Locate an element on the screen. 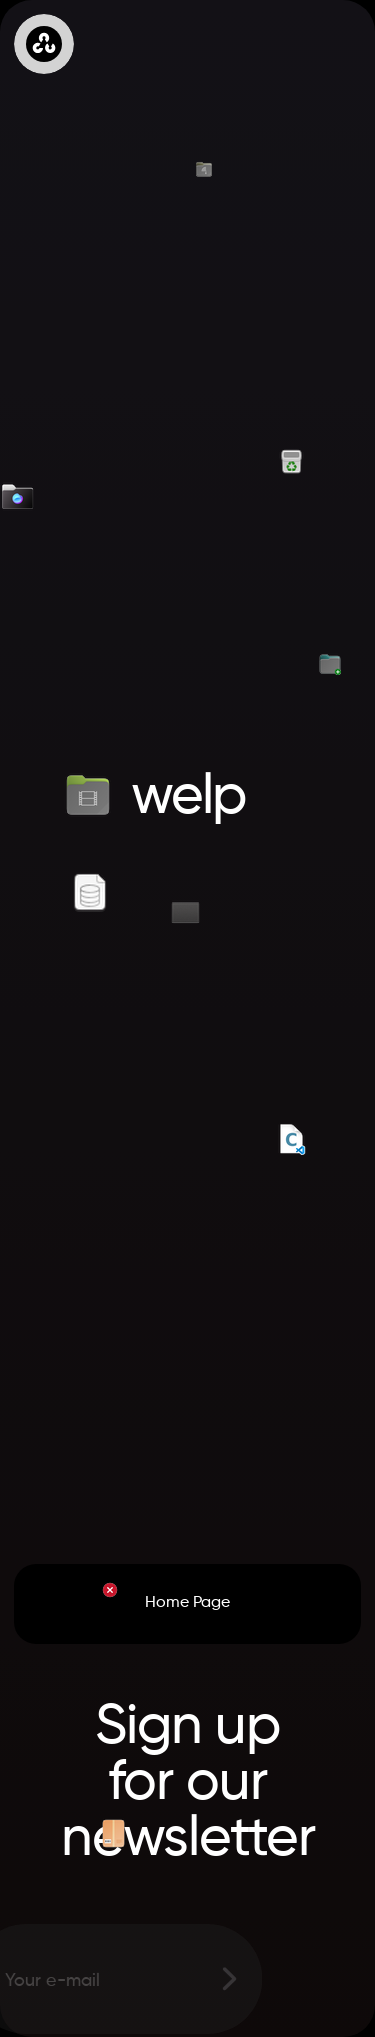  cancel or close a dialog is located at coordinates (110, 1590).